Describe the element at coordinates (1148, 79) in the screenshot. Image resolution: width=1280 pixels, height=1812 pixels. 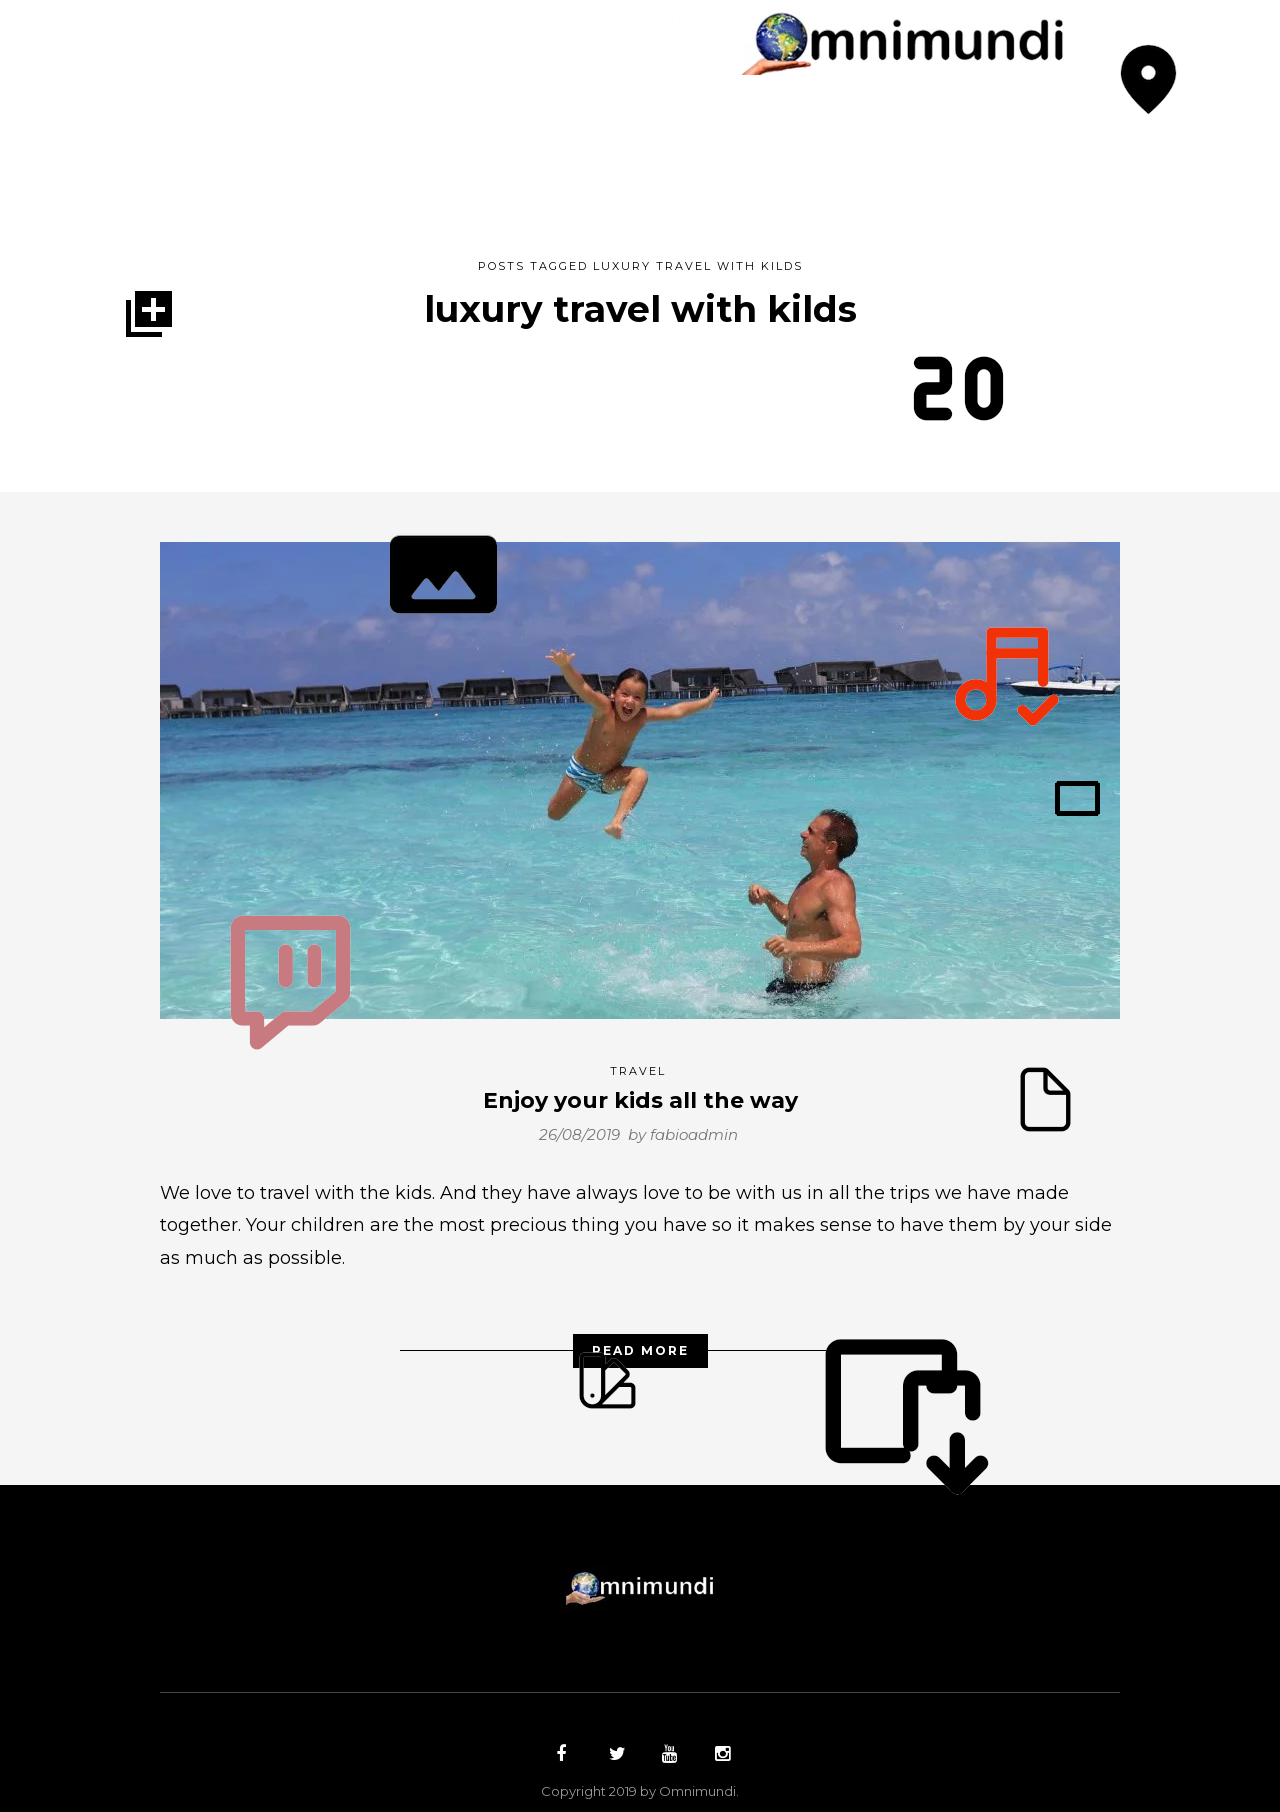
I see `view location on map` at that location.